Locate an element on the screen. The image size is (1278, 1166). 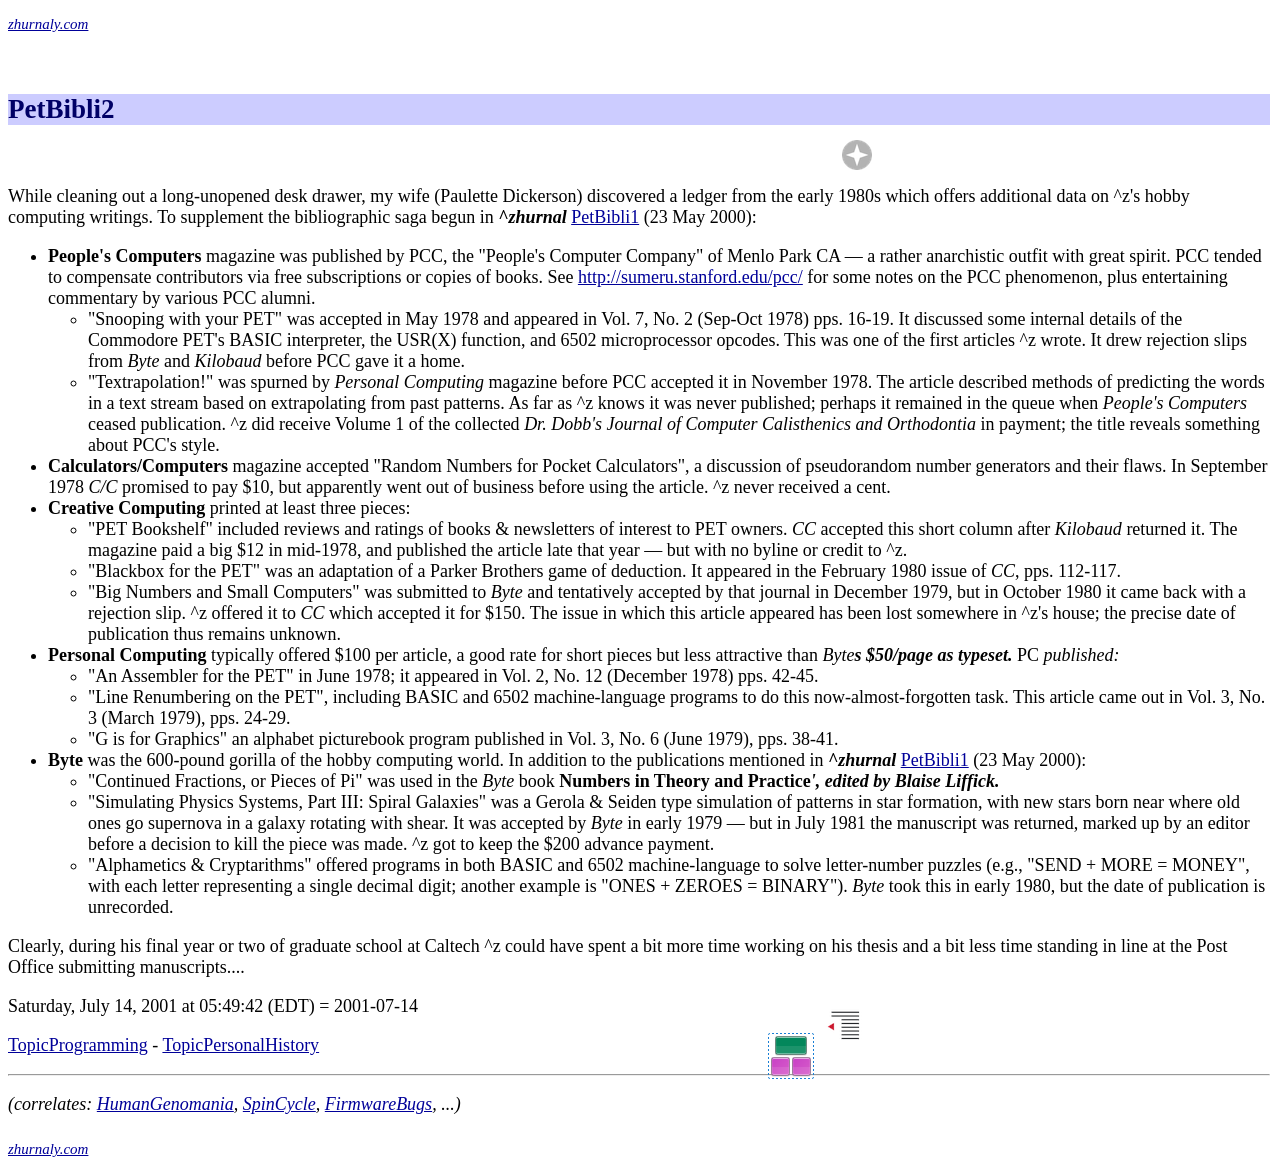
select all items in the current view is located at coordinates (791, 1056).